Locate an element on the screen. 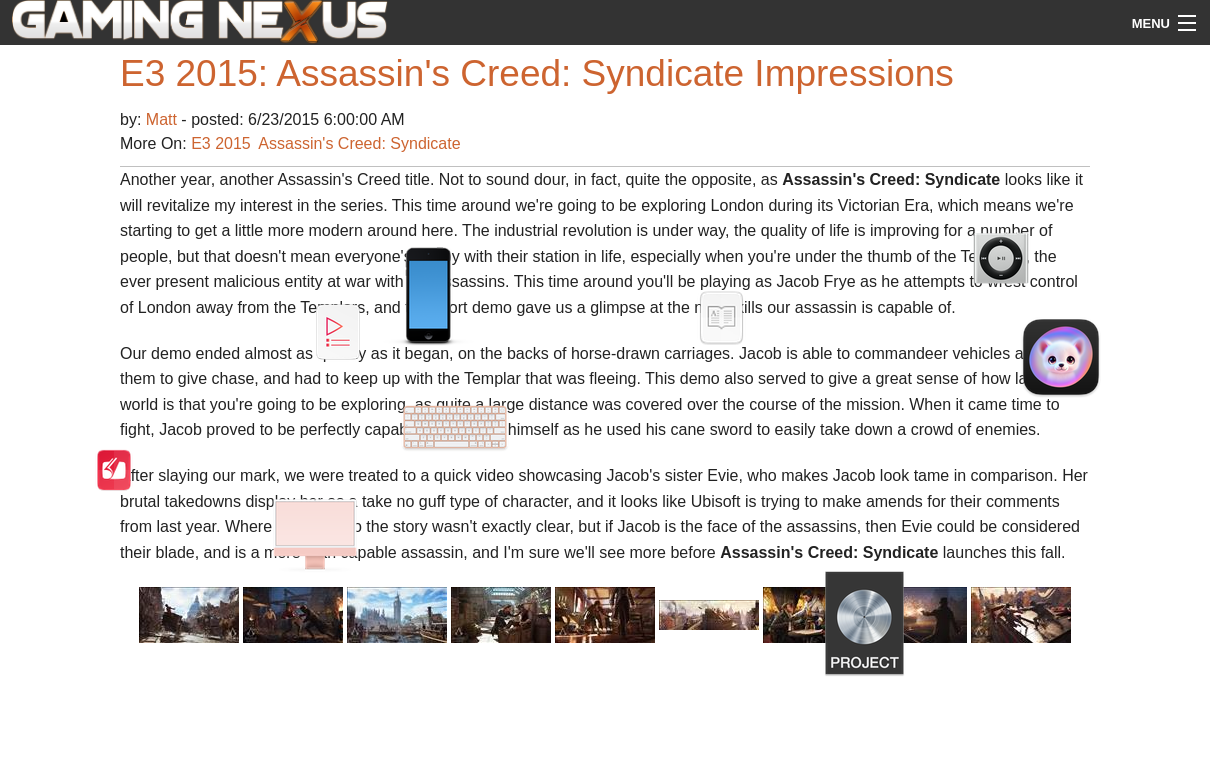 This screenshot has width=1210, height=765. an mp3 playlist file is located at coordinates (338, 332).